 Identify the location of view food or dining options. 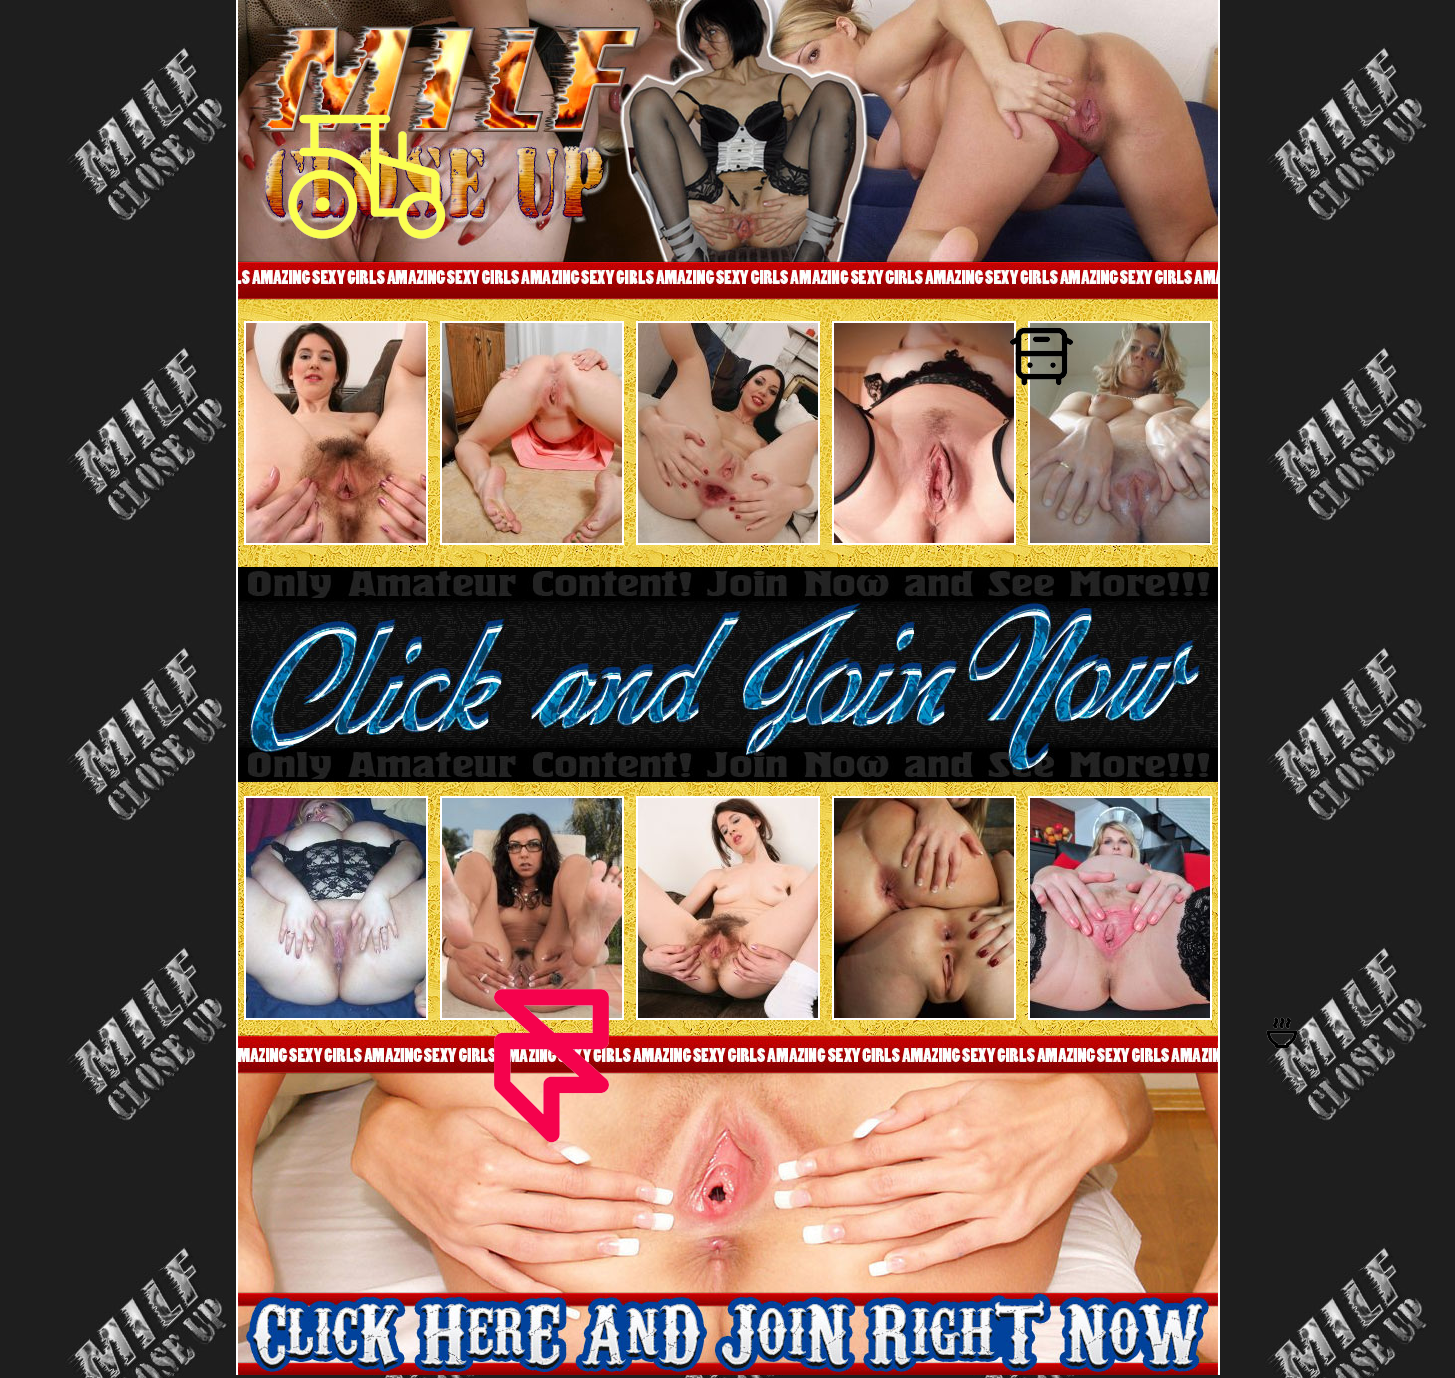
(1282, 1033).